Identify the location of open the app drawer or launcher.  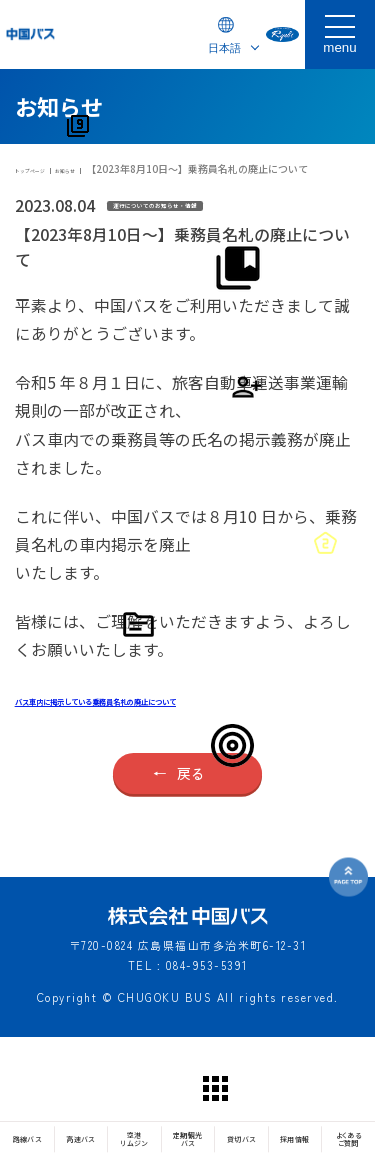
(215, 1088).